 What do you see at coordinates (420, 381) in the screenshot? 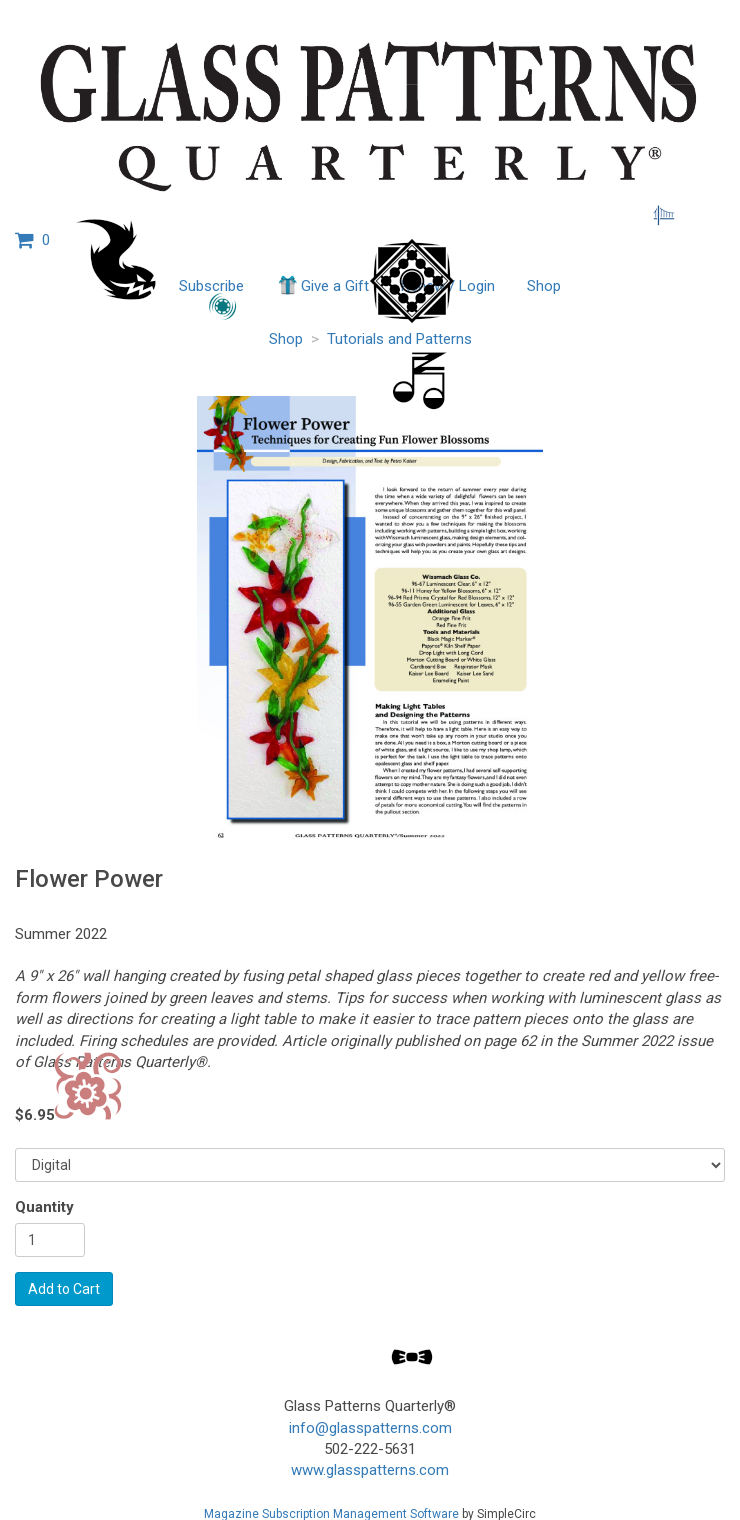
I see `play a glitchy or distorted audio track` at bounding box center [420, 381].